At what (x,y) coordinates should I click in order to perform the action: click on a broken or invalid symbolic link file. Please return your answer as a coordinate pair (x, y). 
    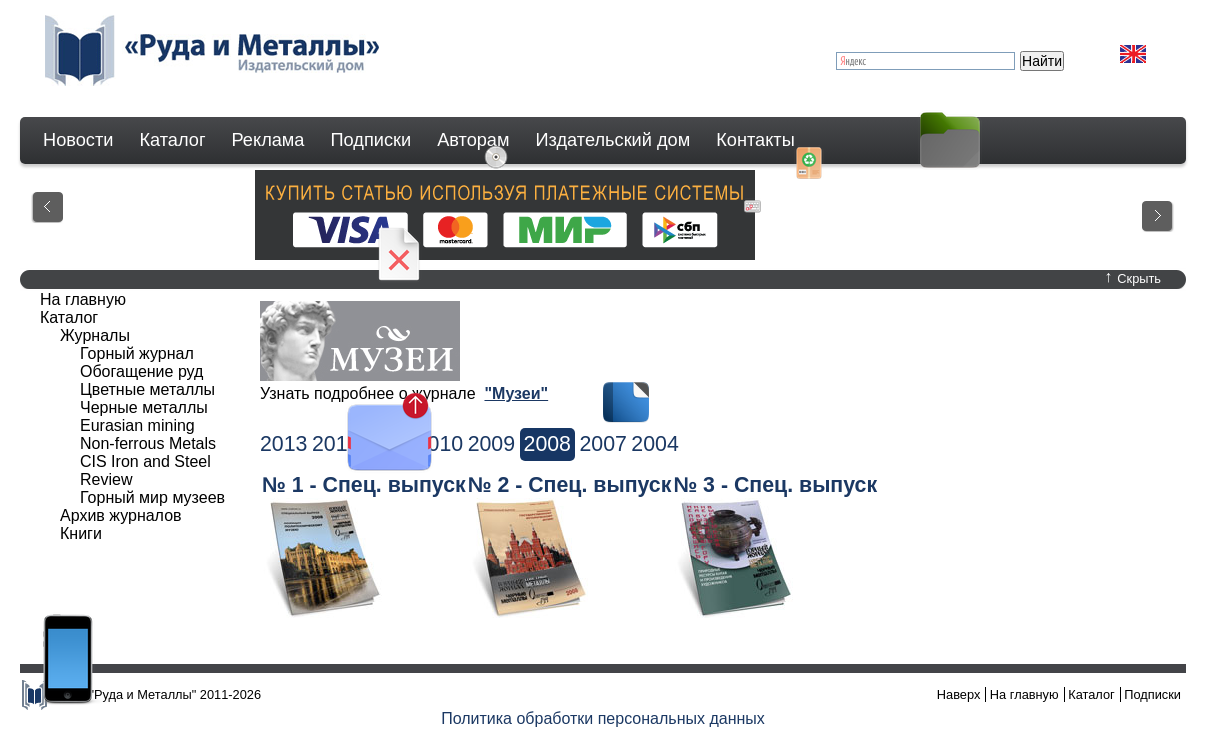
    Looking at the image, I should click on (399, 255).